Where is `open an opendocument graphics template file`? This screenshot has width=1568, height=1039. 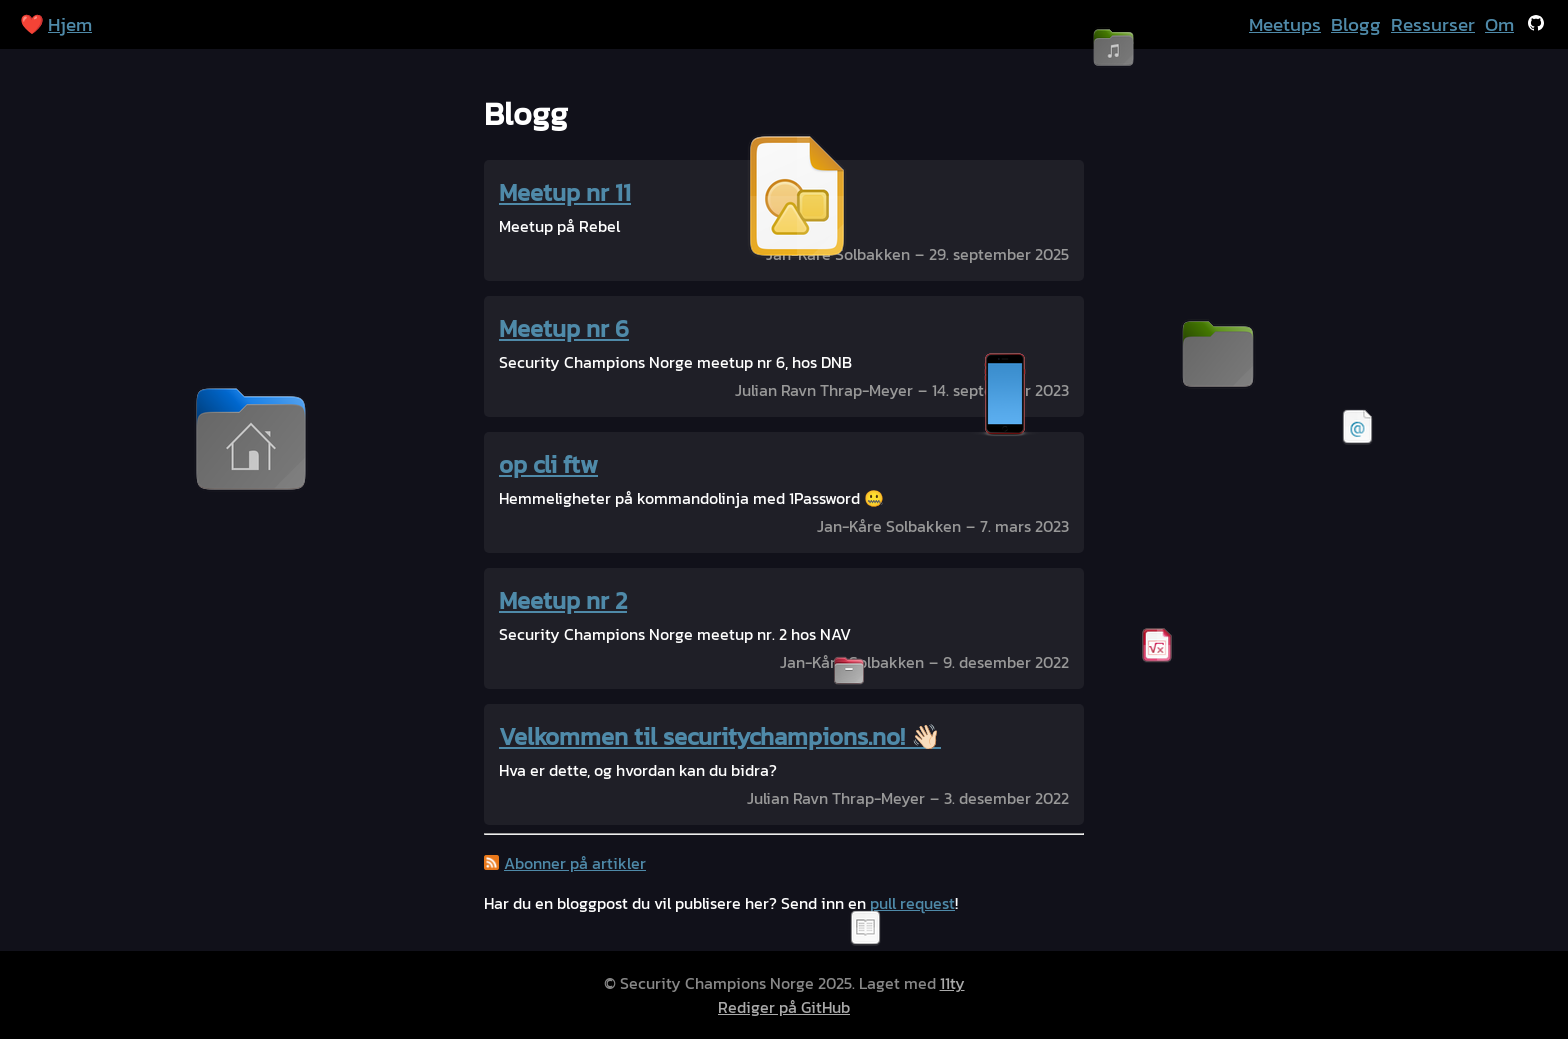
open an opendocument graphics template file is located at coordinates (797, 196).